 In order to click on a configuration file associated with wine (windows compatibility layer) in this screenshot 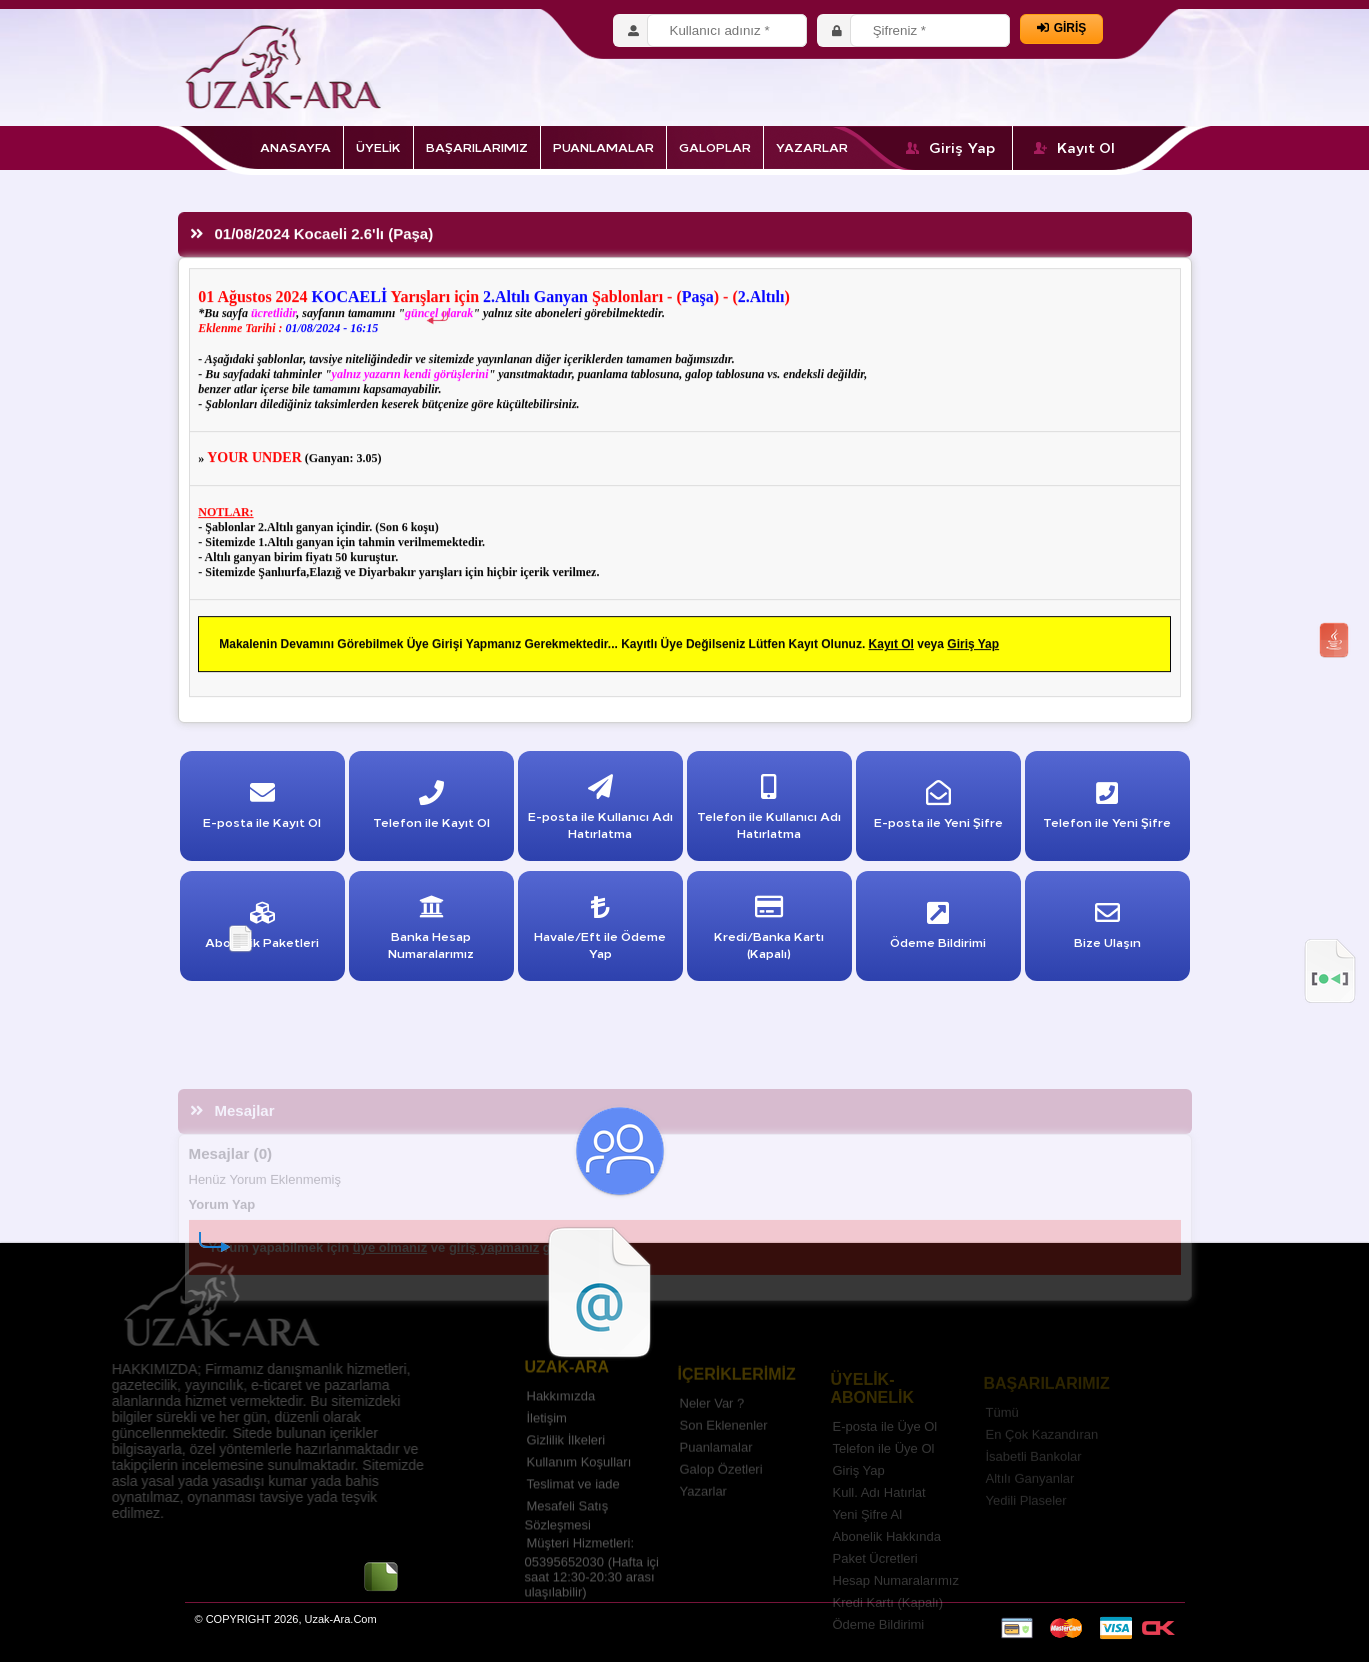, I will do `click(240, 938)`.